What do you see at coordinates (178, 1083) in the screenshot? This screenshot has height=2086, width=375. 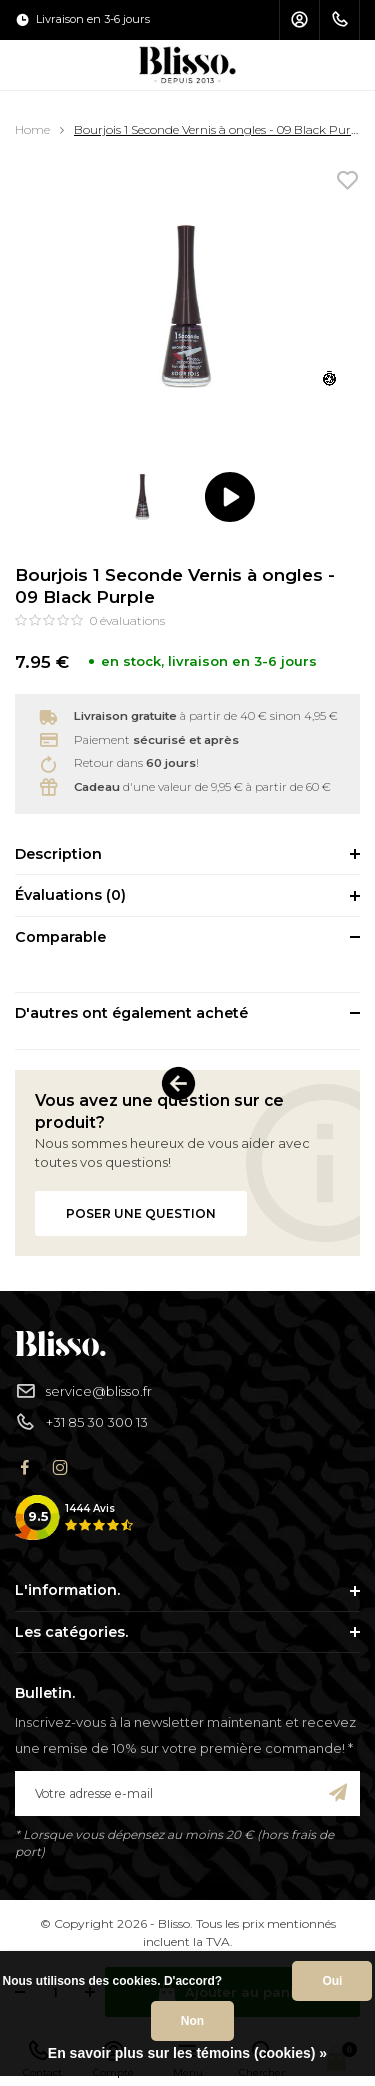 I see `go back to the previous screen` at bounding box center [178, 1083].